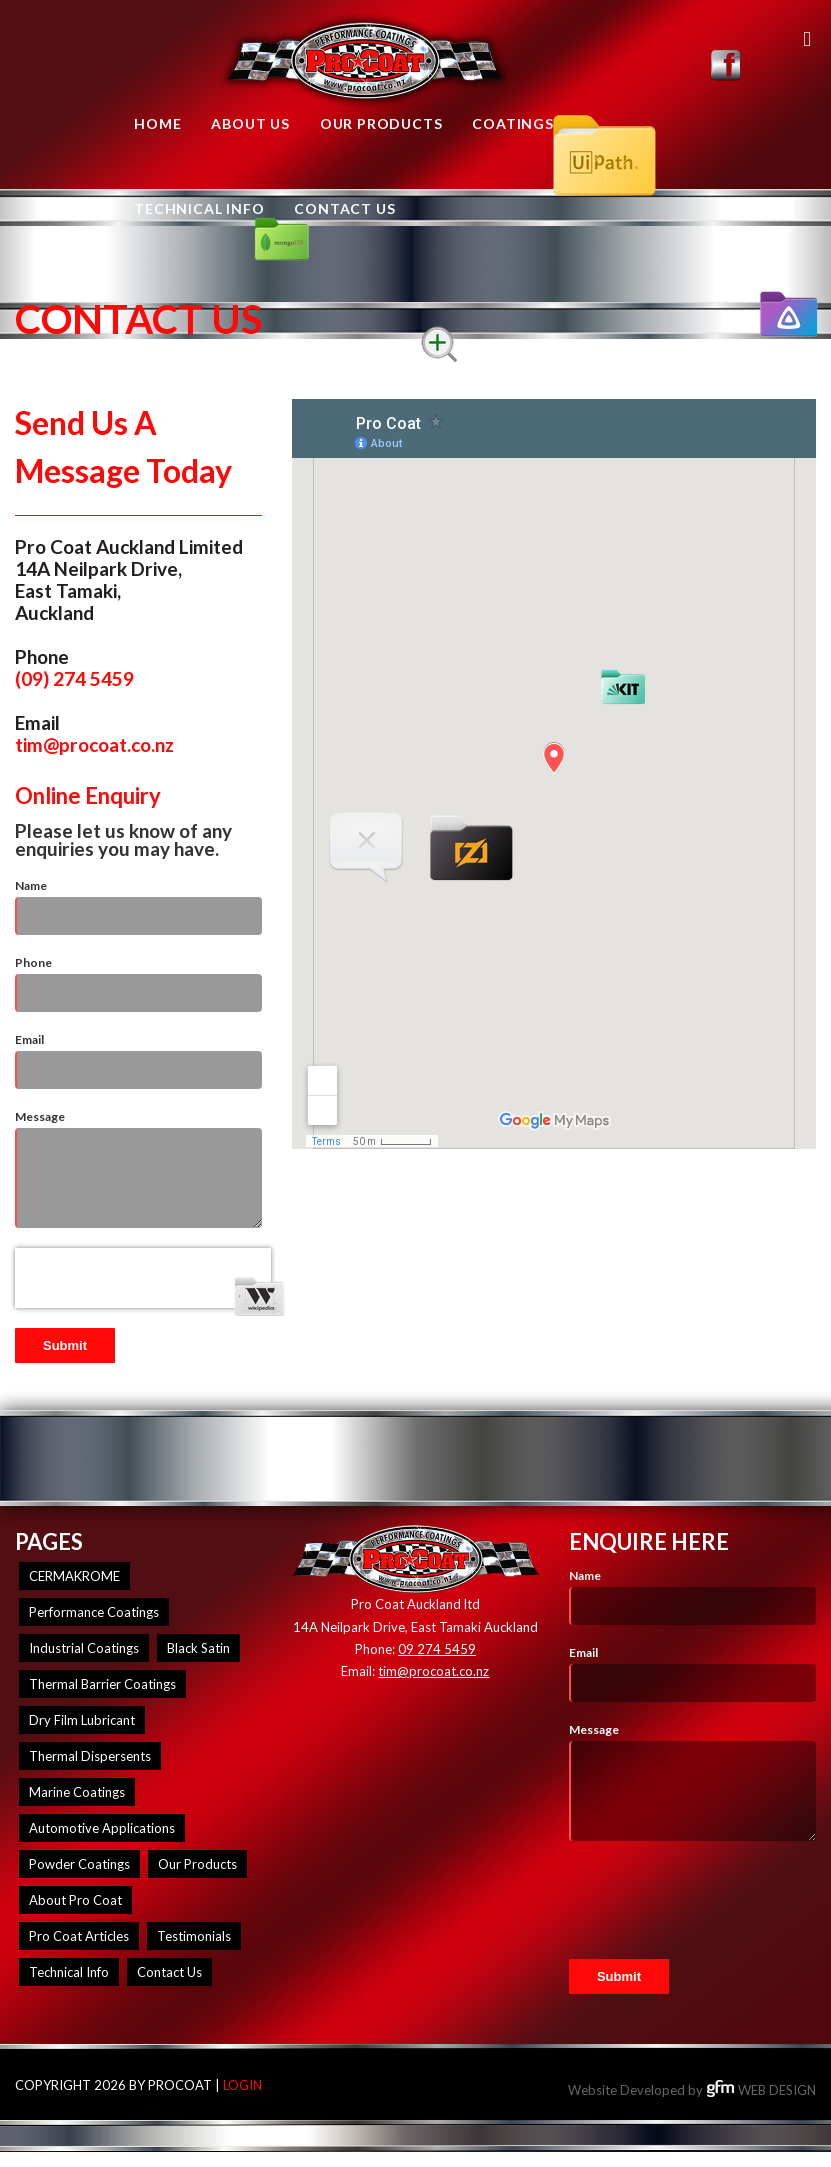  Describe the element at coordinates (259, 1297) in the screenshot. I see `open folder containing saved wikipedia articles` at that location.